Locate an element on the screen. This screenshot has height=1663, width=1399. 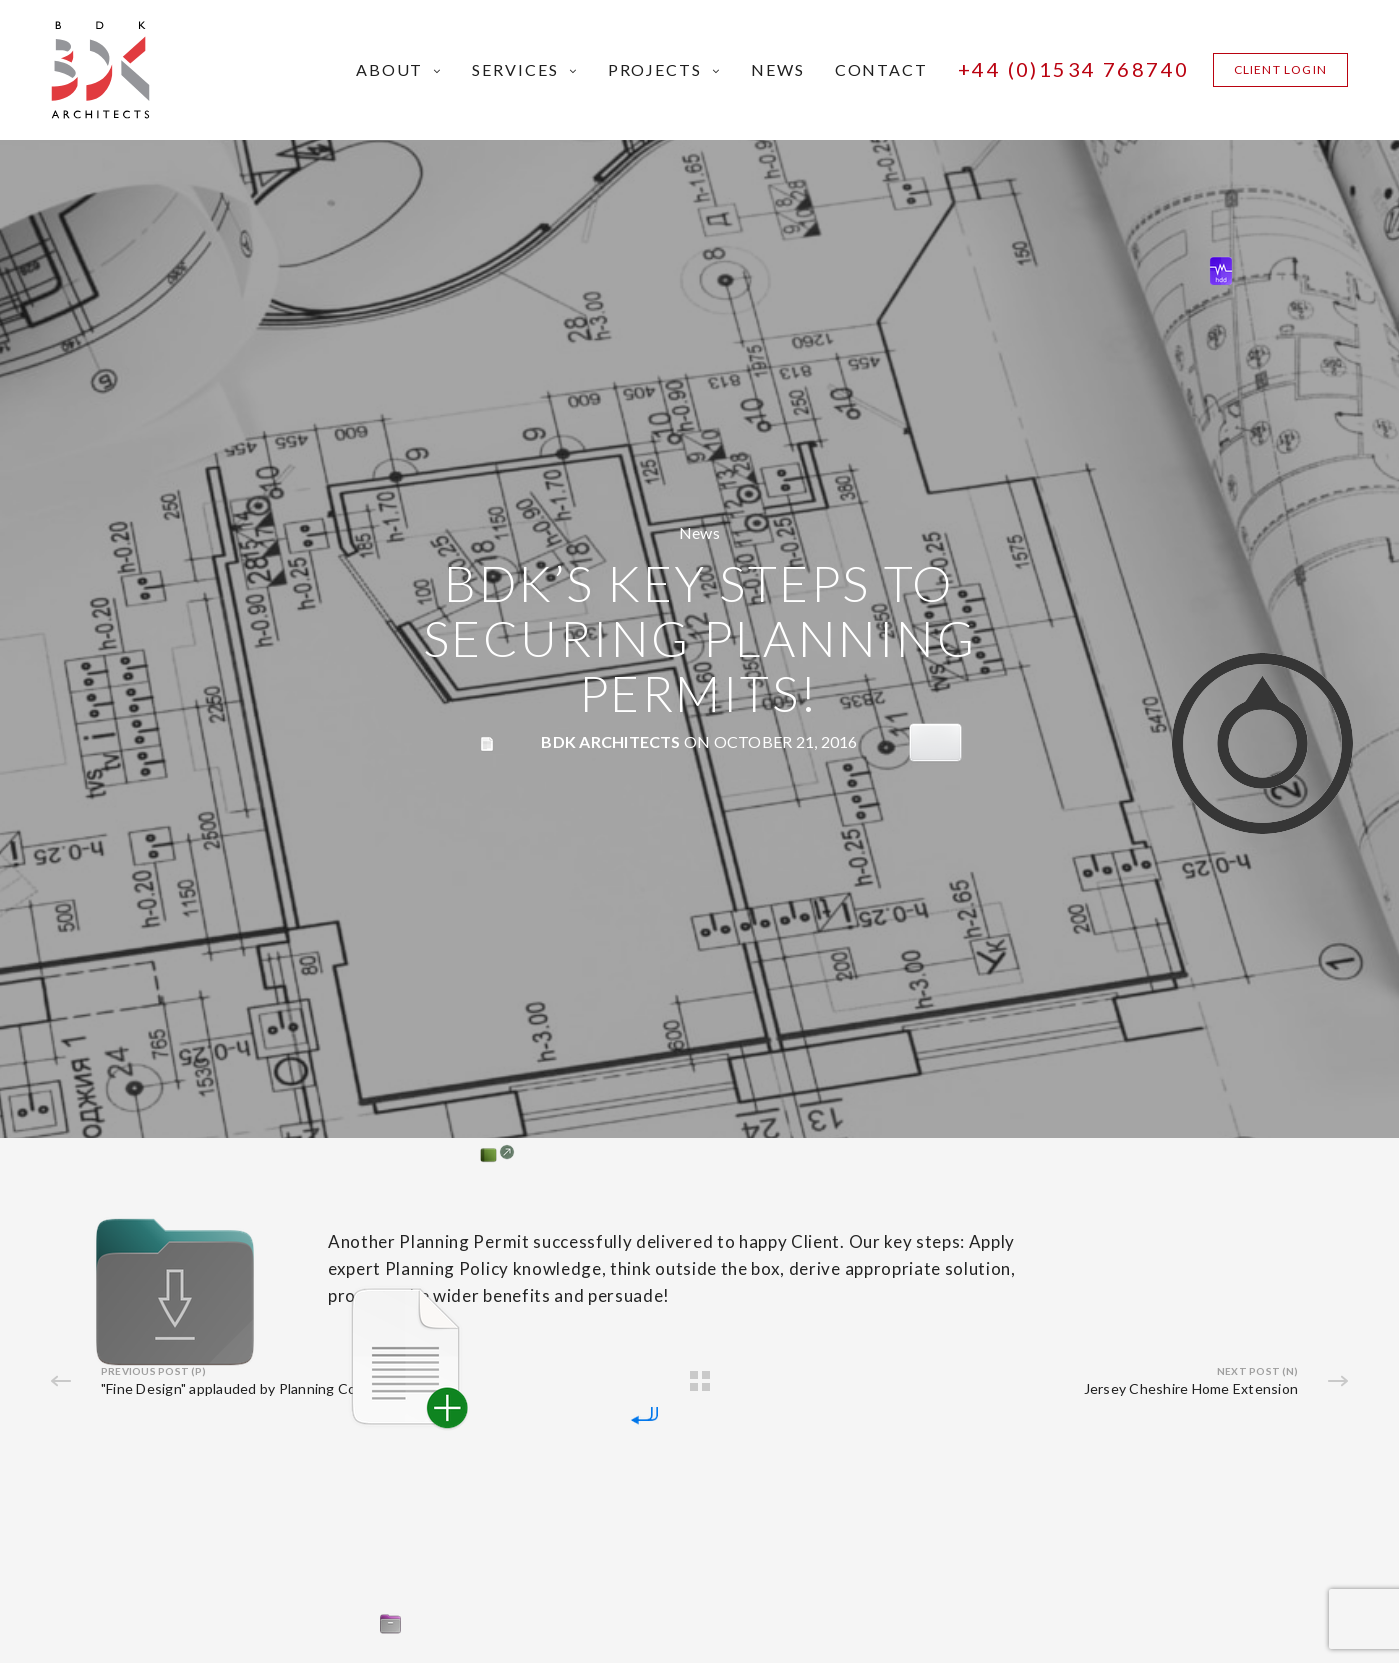
virtualbox hard disk drive file is located at coordinates (1221, 271).